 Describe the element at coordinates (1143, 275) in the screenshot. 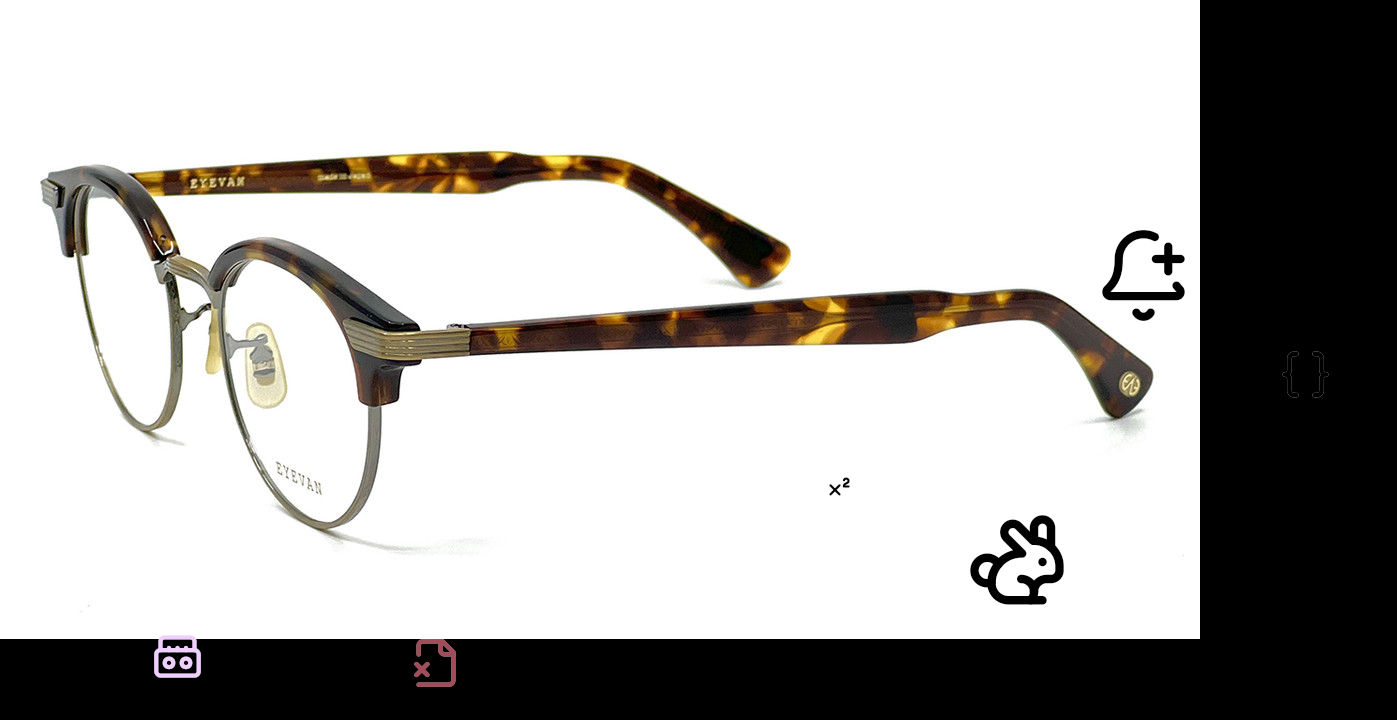

I see `add a new notification or alert` at that location.